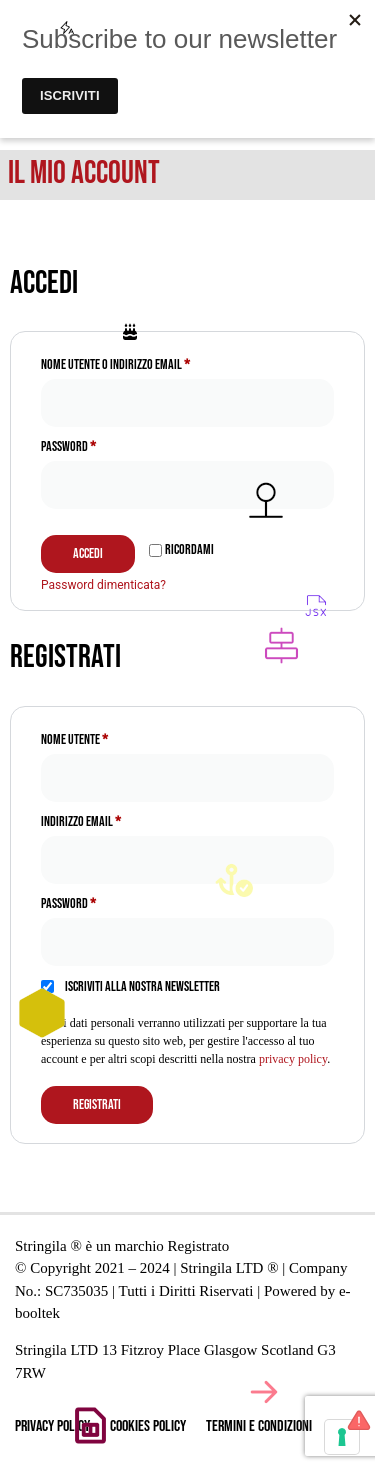  I want to click on manage sim card settings, so click(90, 1425).